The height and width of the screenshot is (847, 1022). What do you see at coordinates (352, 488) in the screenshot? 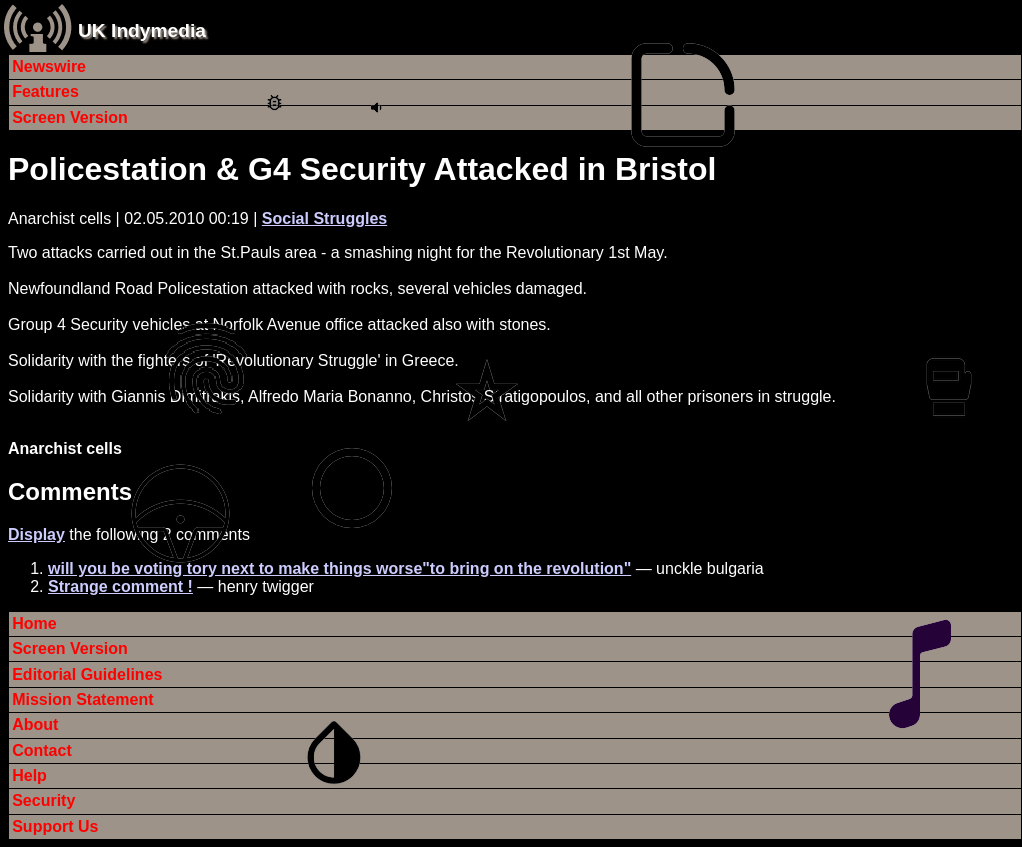
I see `enable do not disturb mode` at bounding box center [352, 488].